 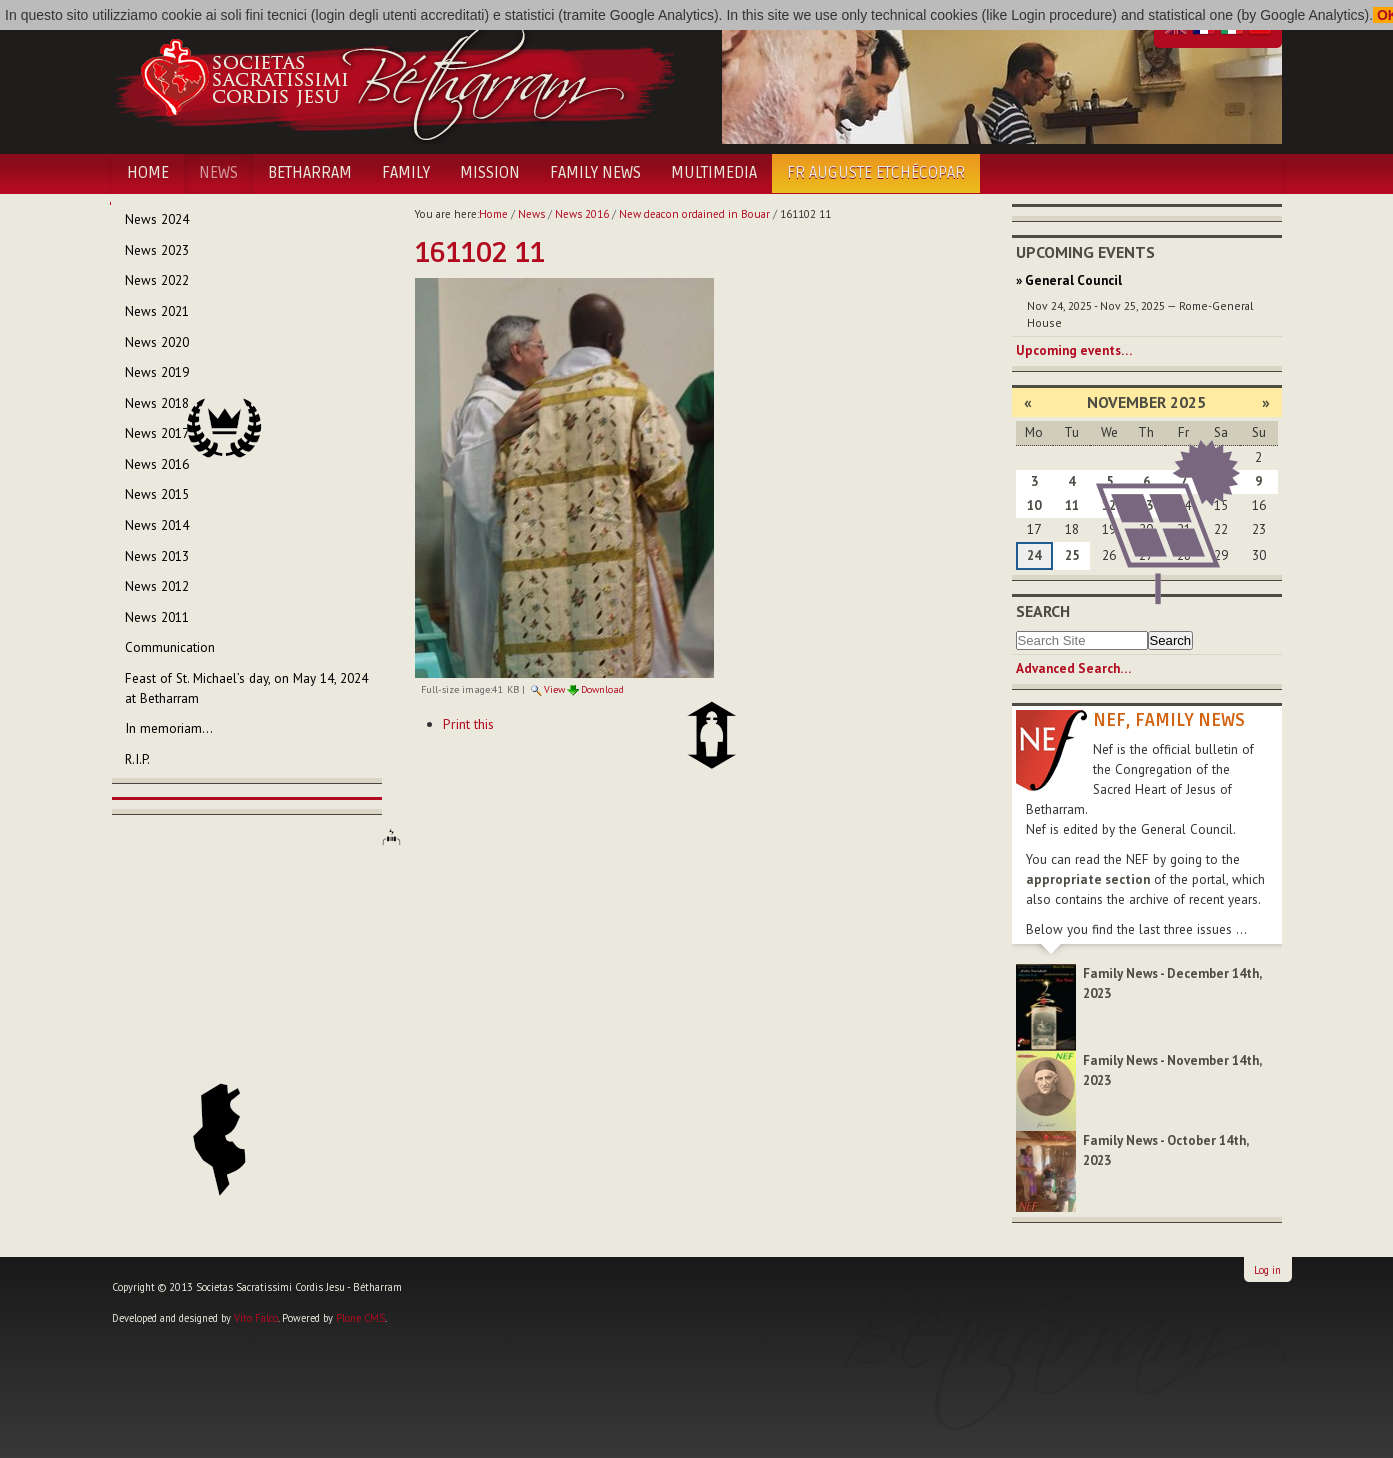 I want to click on view achievements or awards, so click(x=224, y=427).